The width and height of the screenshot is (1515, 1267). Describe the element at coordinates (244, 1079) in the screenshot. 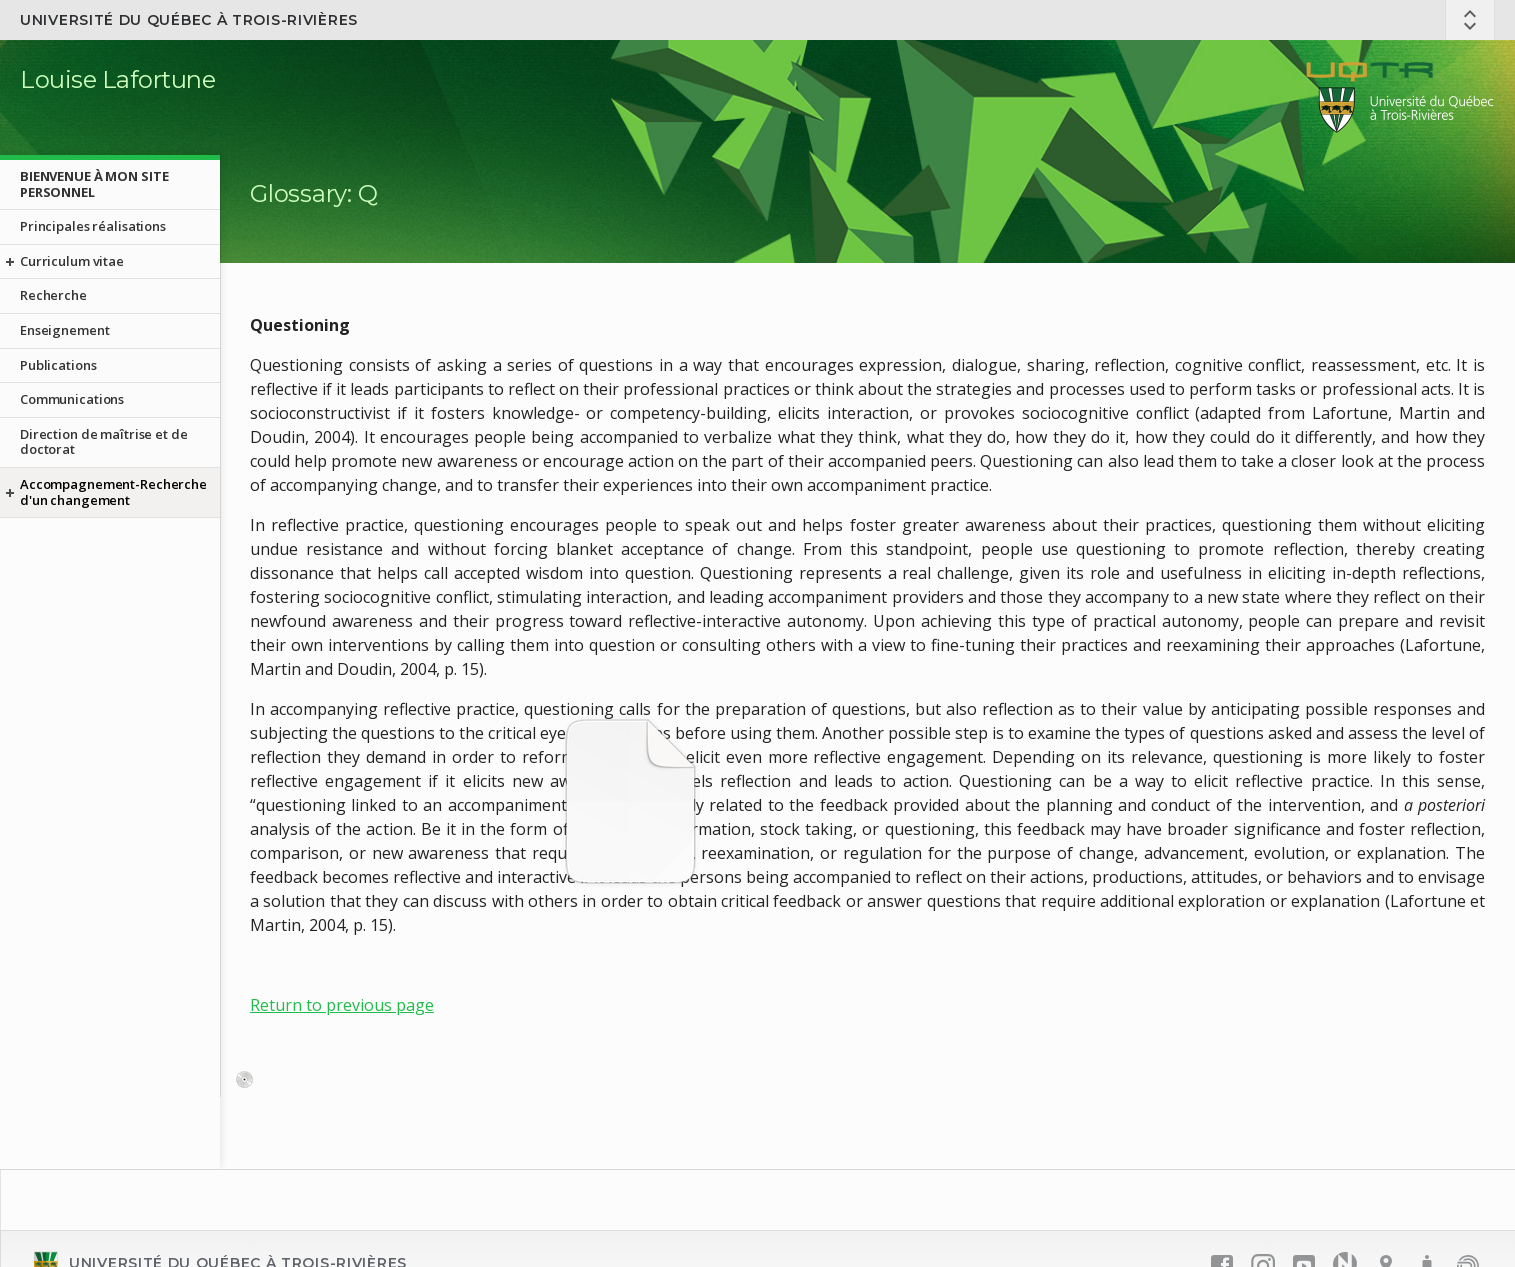

I see `indicates a CD-R or writable disc drive` at that location.